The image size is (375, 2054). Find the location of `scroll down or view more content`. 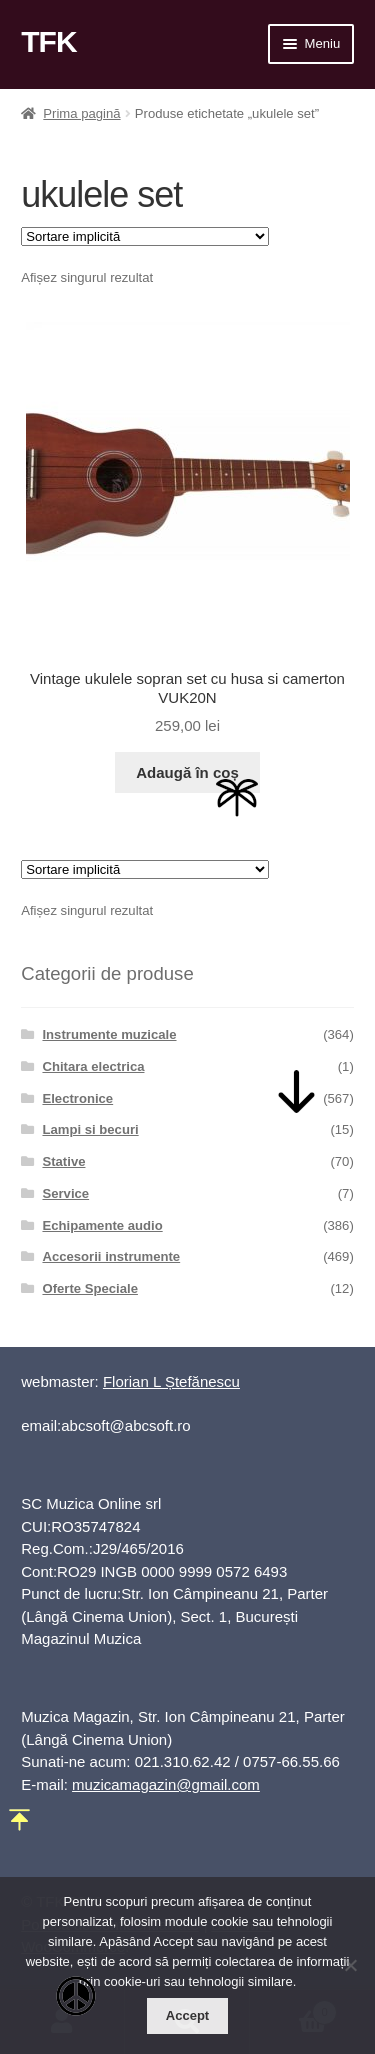

scroll down or view more content is located at coordinates (296, 1091).